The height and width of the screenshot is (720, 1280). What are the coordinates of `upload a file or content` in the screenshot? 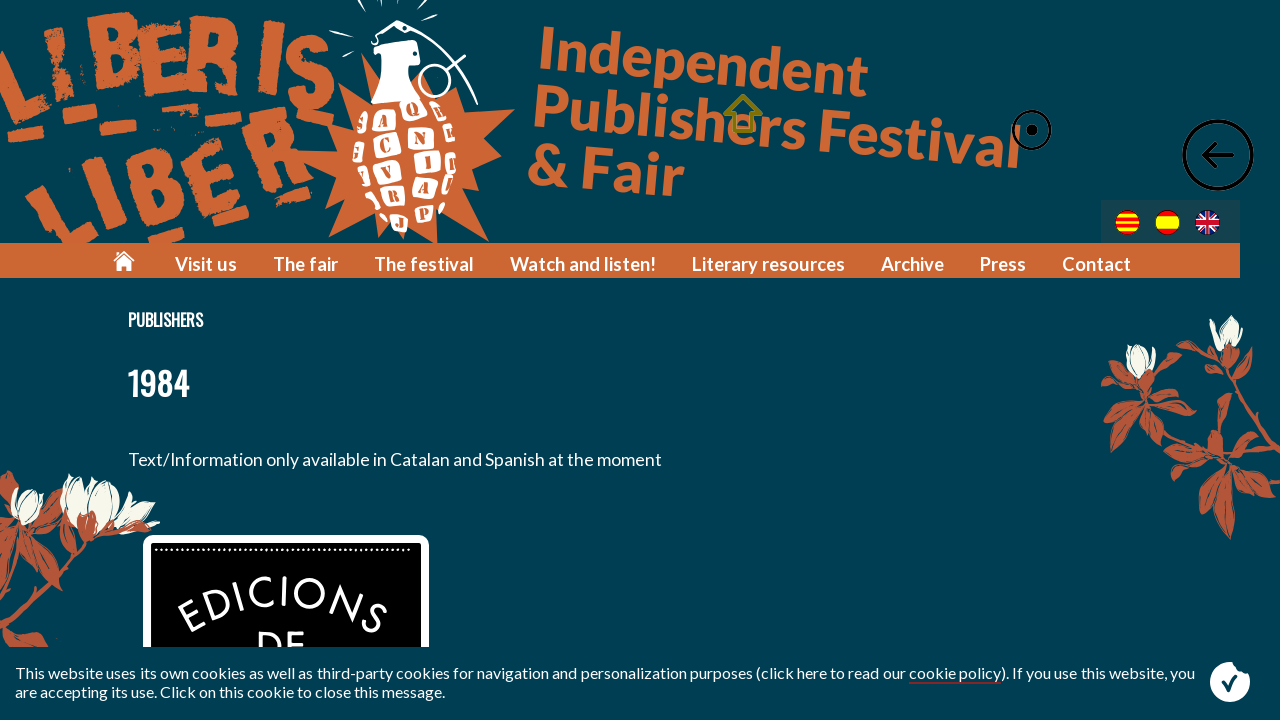 It's located at (743, 115).